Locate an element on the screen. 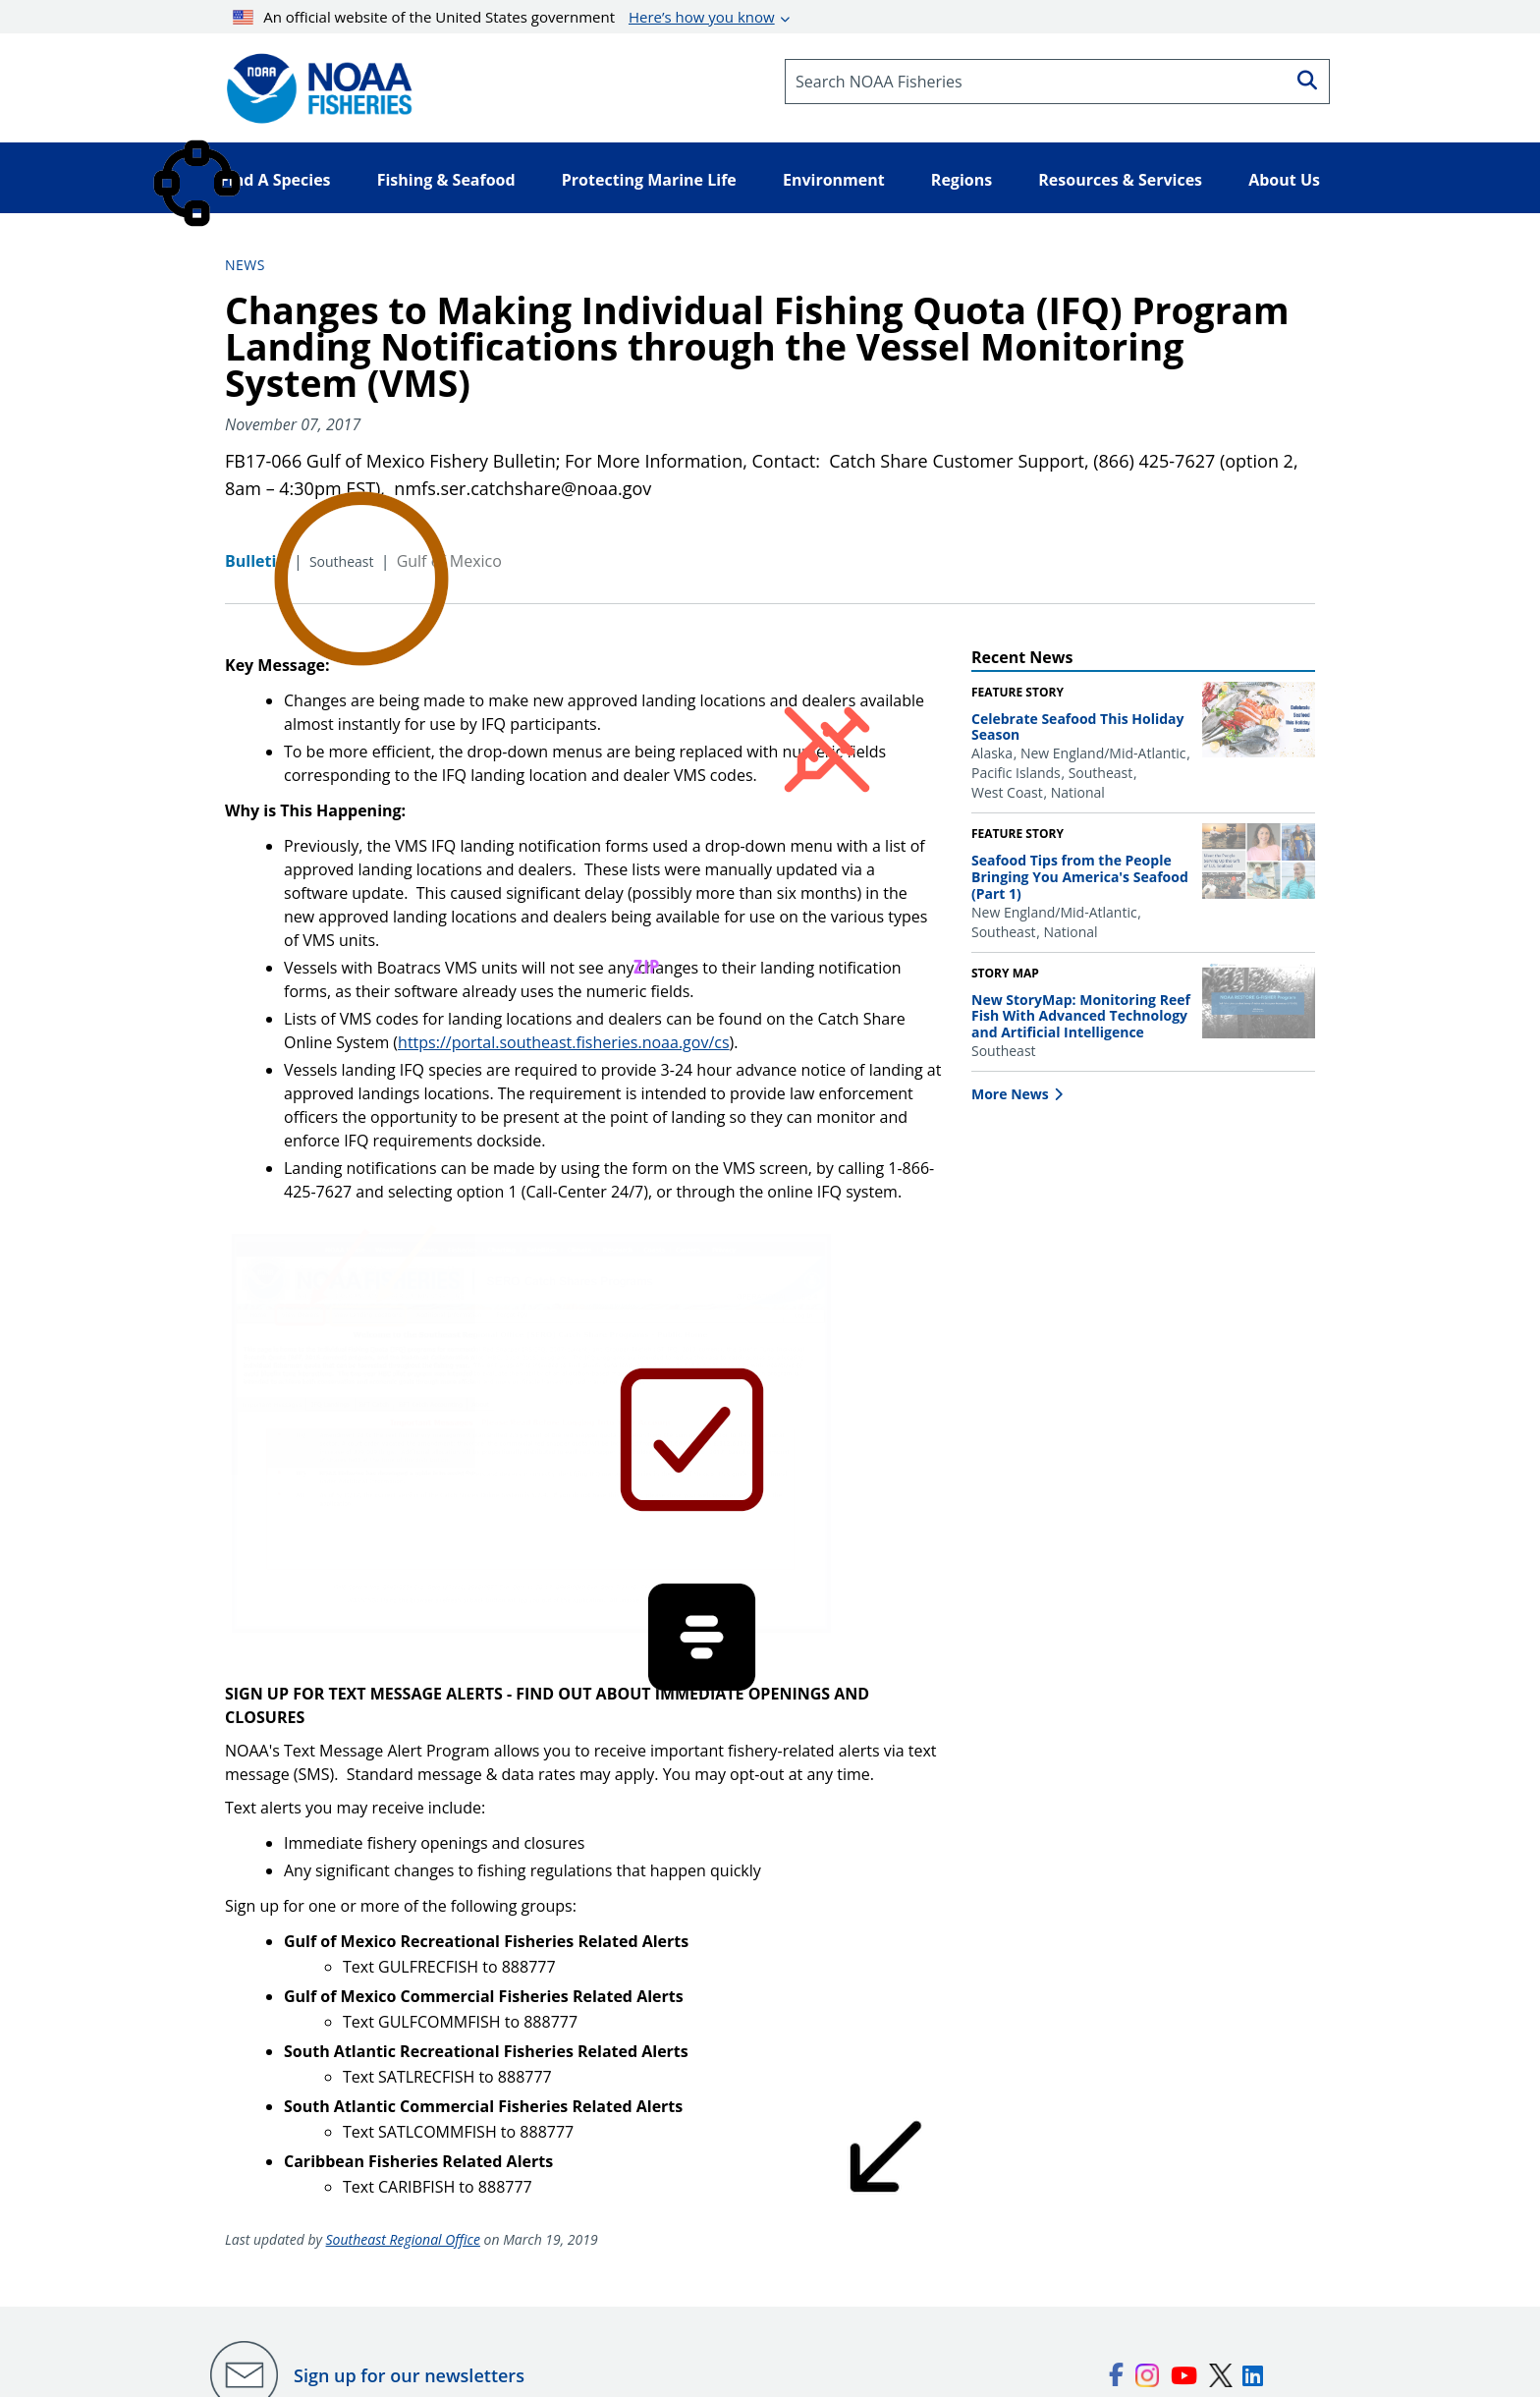 This screenshot has width=1540, height=2397. select or confirm an option is located at coordinates (691, 1439).